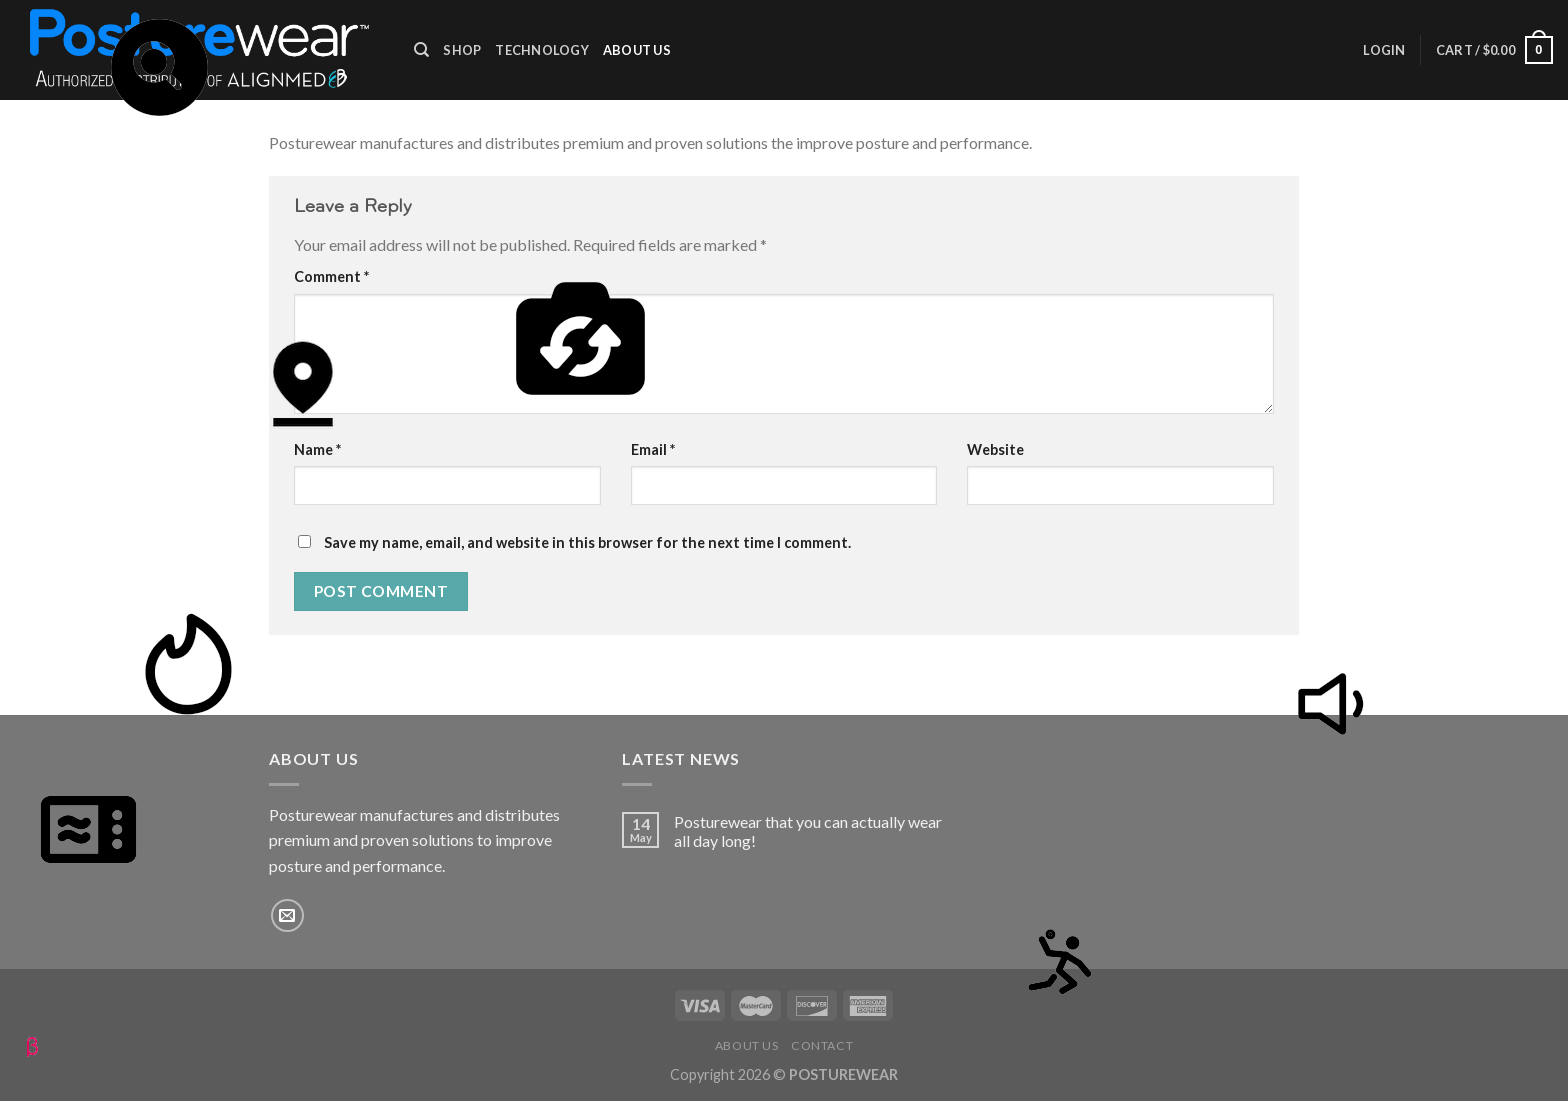  Describe the element at coordinates (303, 384) in the screenshot. I see `drop a pin to mark a location` at that location.